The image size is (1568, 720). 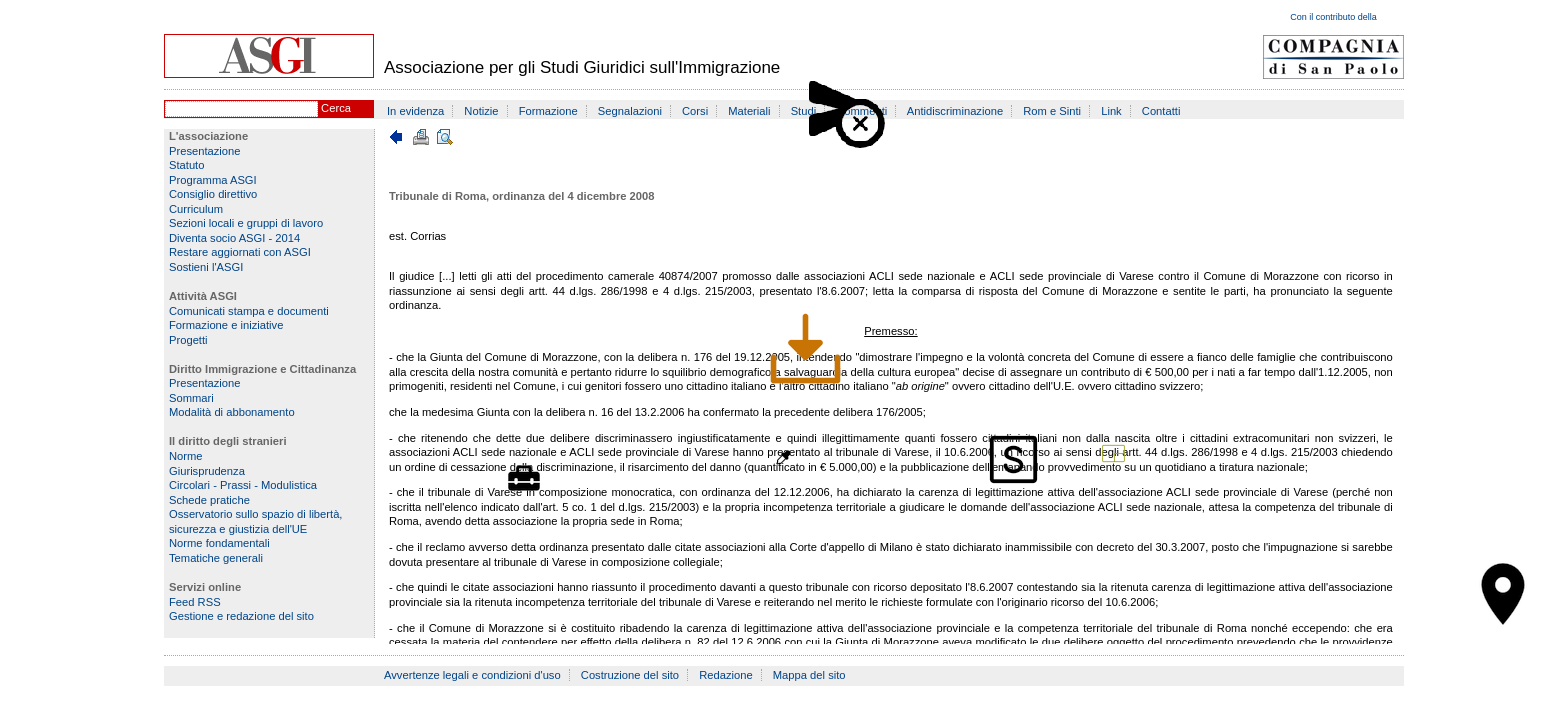 I want to click on download a file to your device, so click(x=805, y=351).